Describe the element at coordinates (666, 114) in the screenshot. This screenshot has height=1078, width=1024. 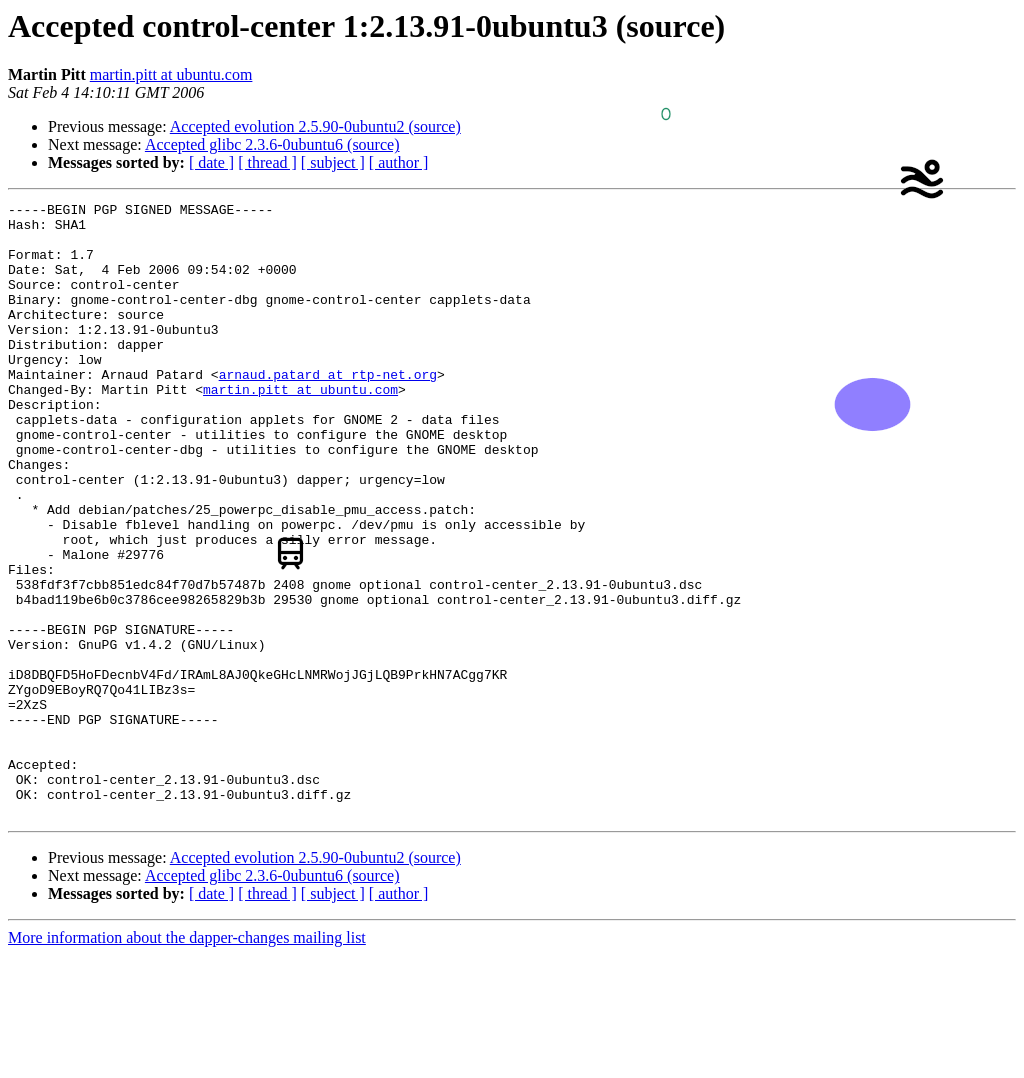
I see `indicates zero items or empty count` at that location.